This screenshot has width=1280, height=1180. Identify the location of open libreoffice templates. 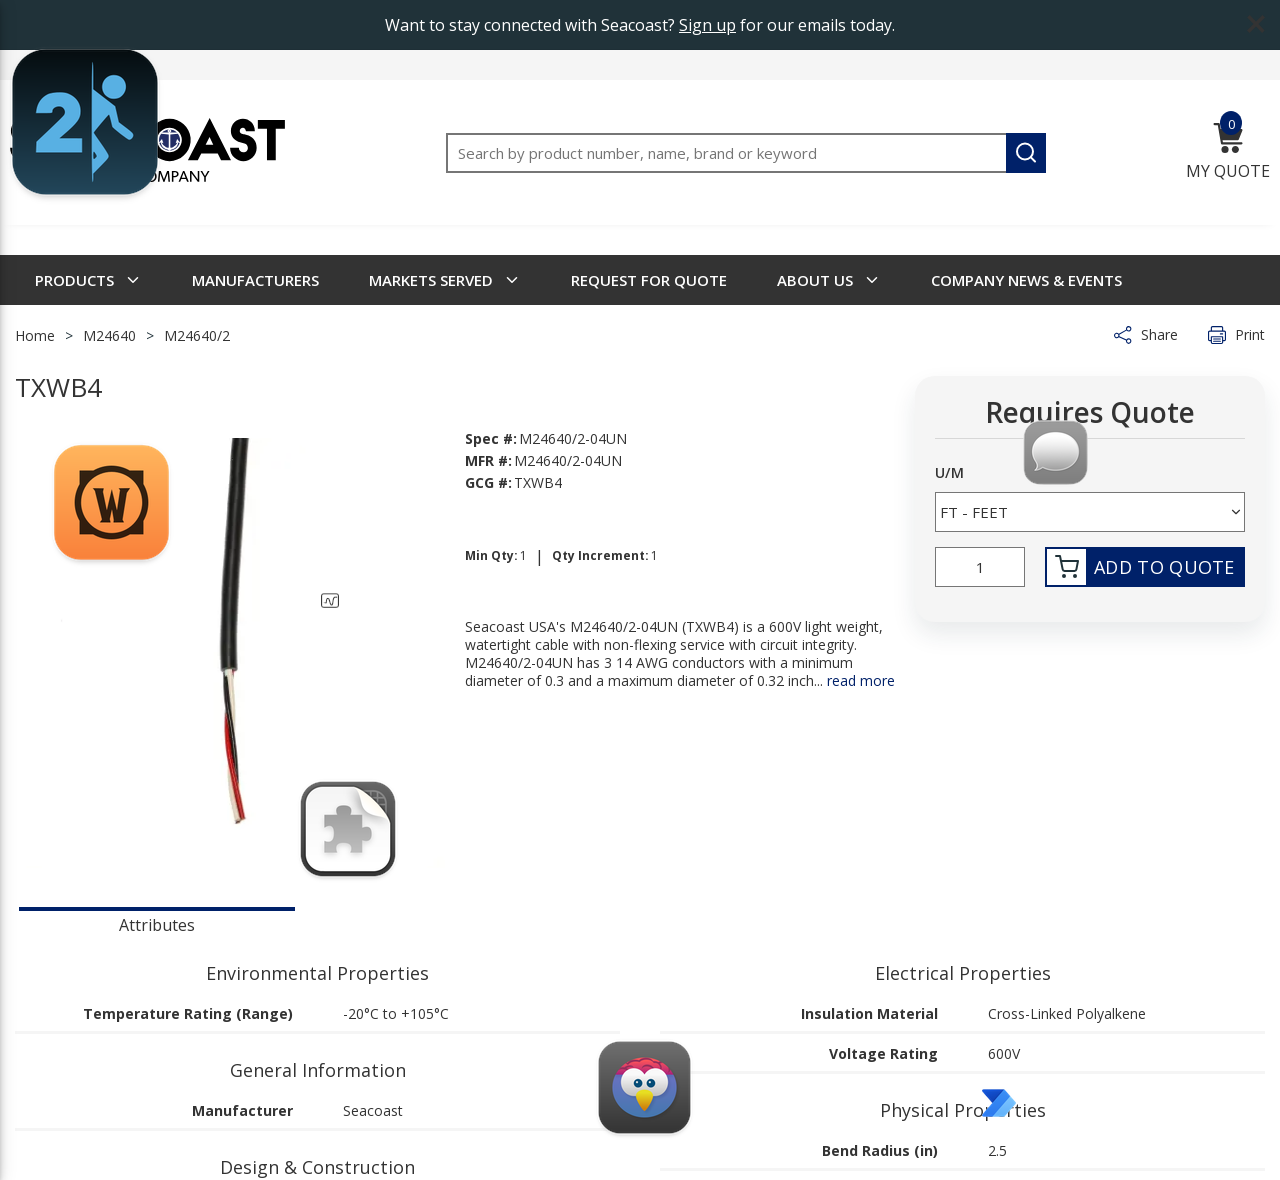
(348, 829).